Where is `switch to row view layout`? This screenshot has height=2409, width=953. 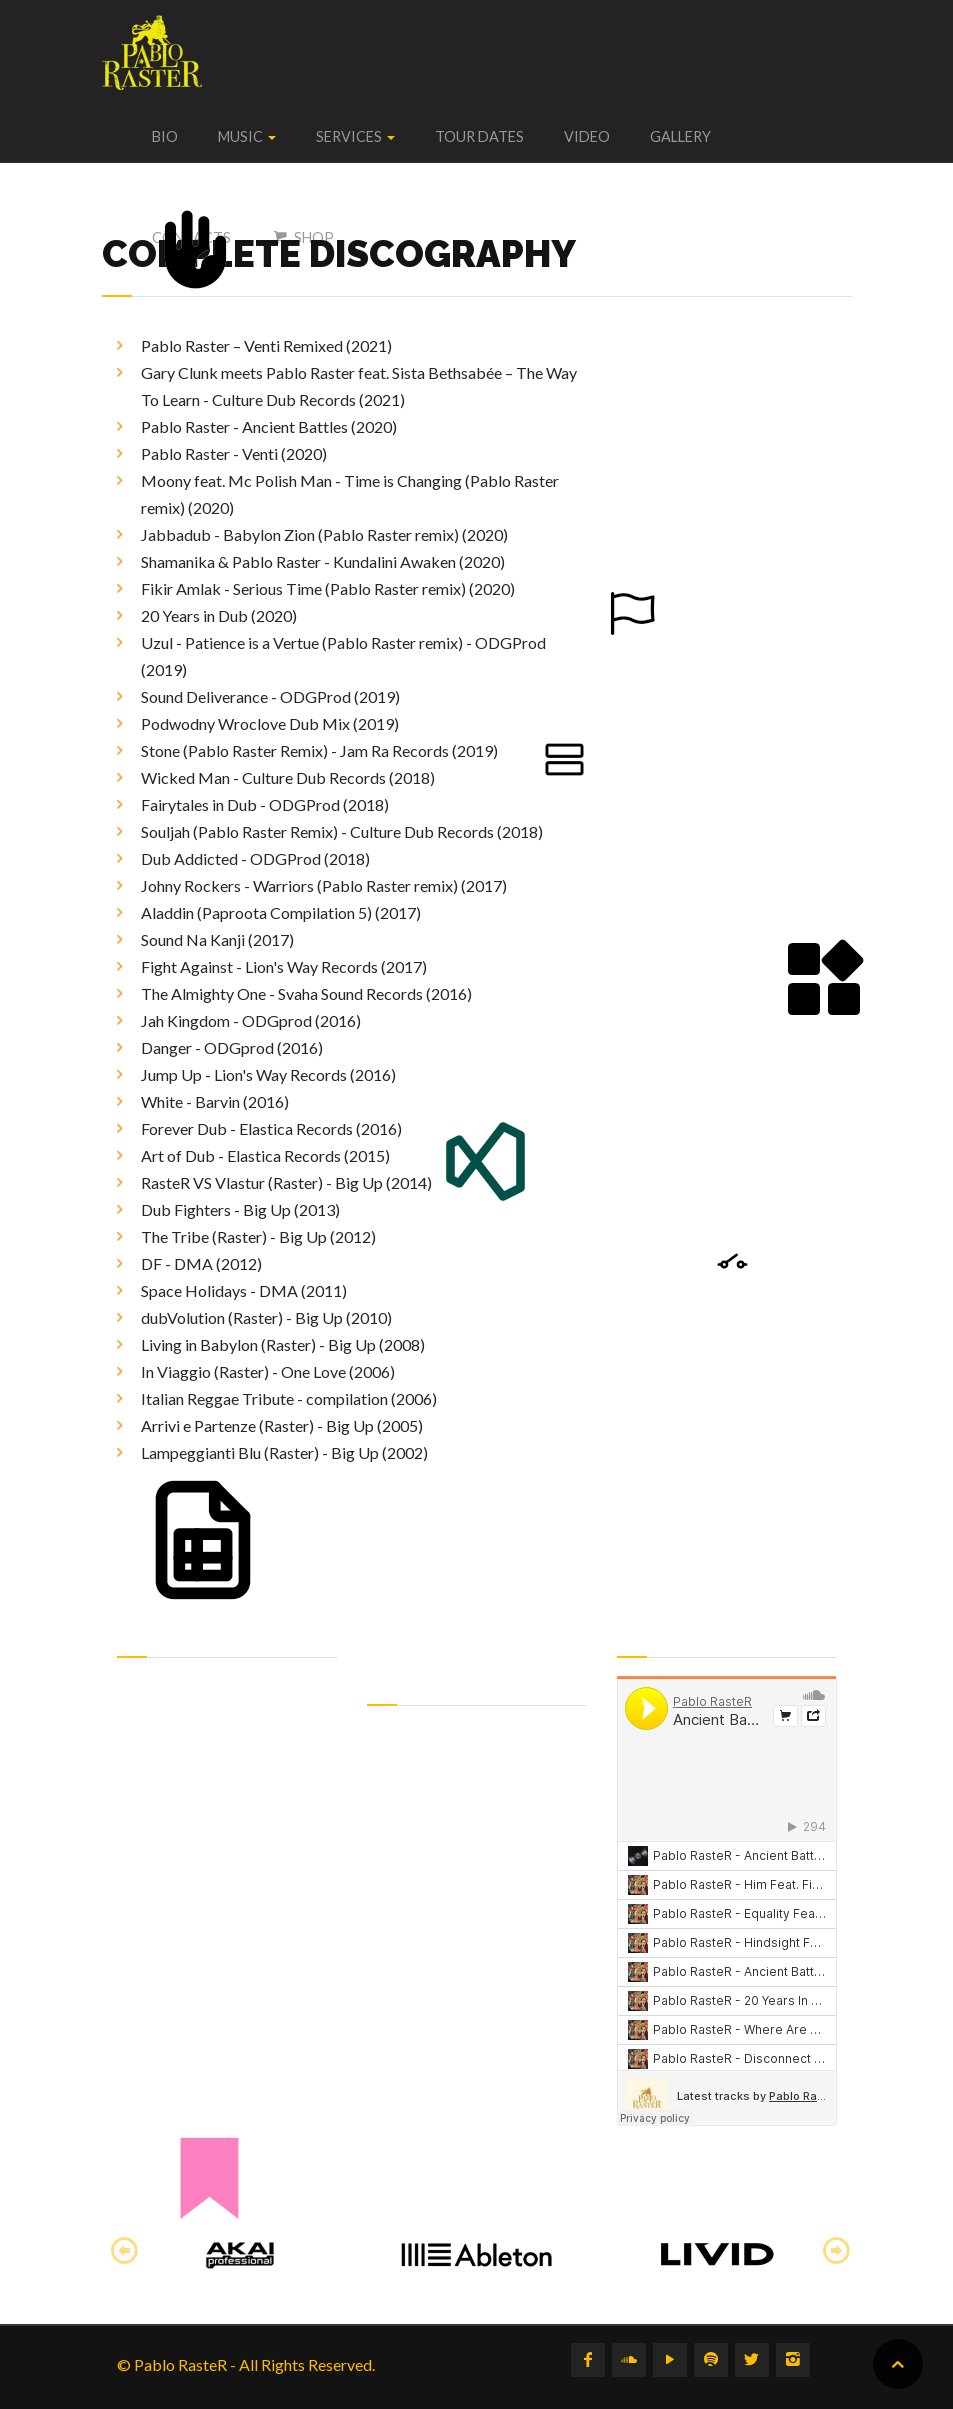 switch to row view layout is located at coordinates (564, 759).